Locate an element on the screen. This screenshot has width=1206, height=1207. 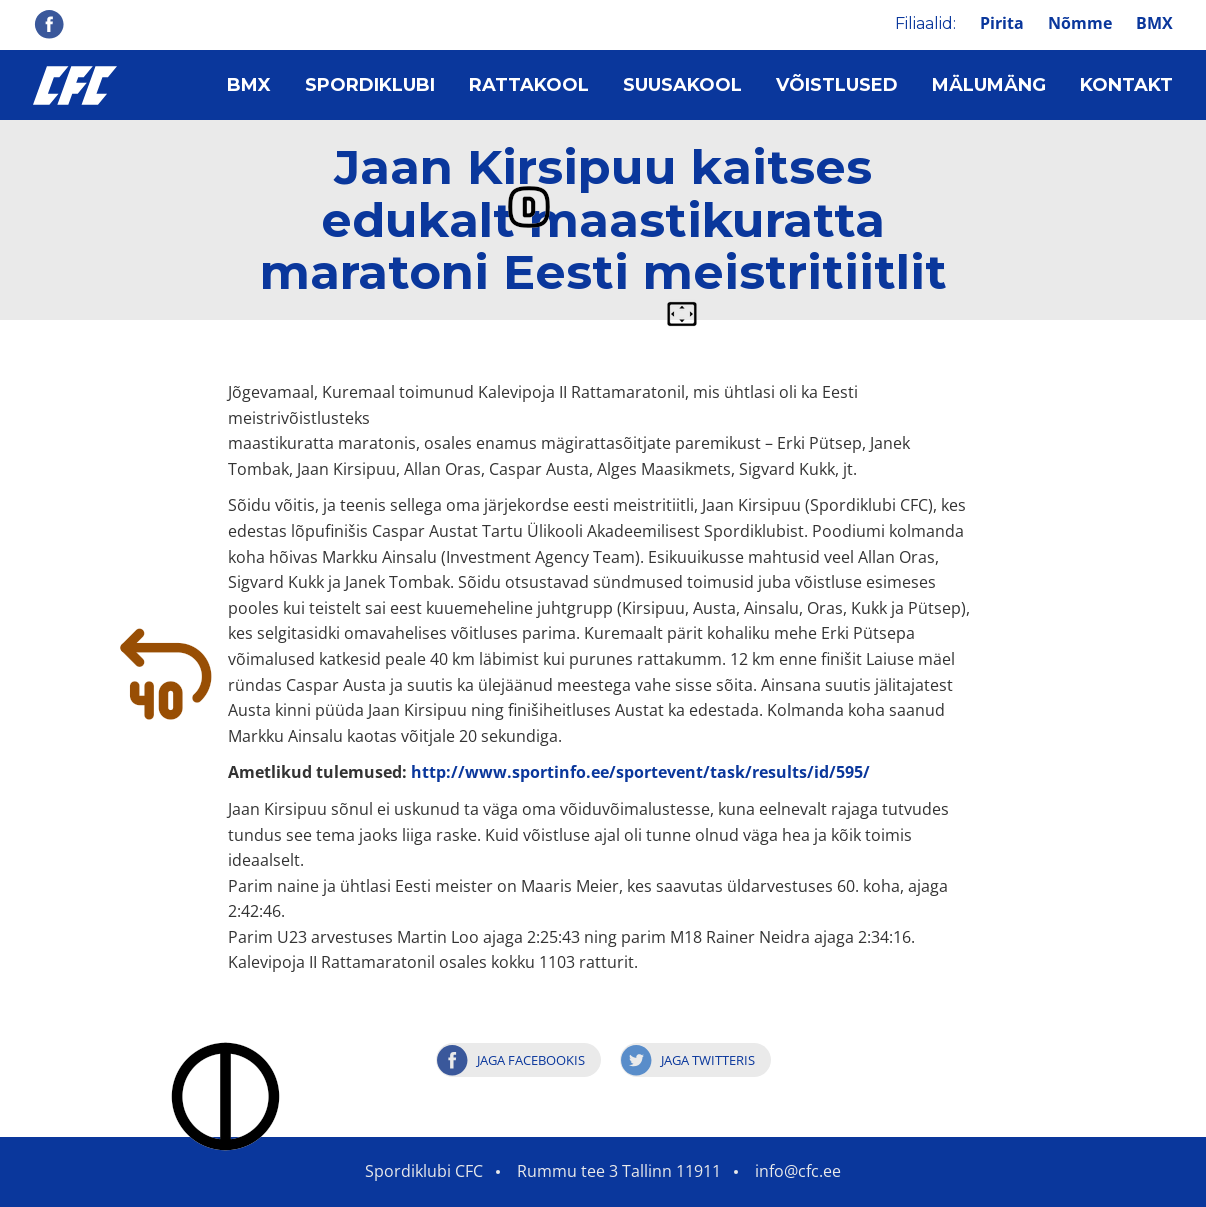
rewind media 40 seconds is located at coordinates (163, 676).